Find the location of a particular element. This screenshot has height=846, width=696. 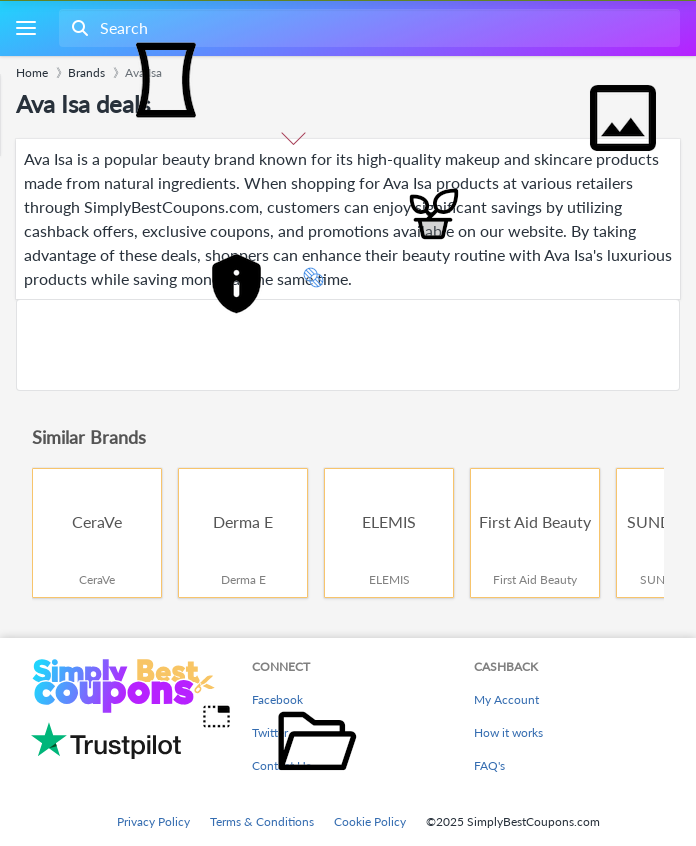

an inactive or background browser tab is located at coordinates (216, 716).